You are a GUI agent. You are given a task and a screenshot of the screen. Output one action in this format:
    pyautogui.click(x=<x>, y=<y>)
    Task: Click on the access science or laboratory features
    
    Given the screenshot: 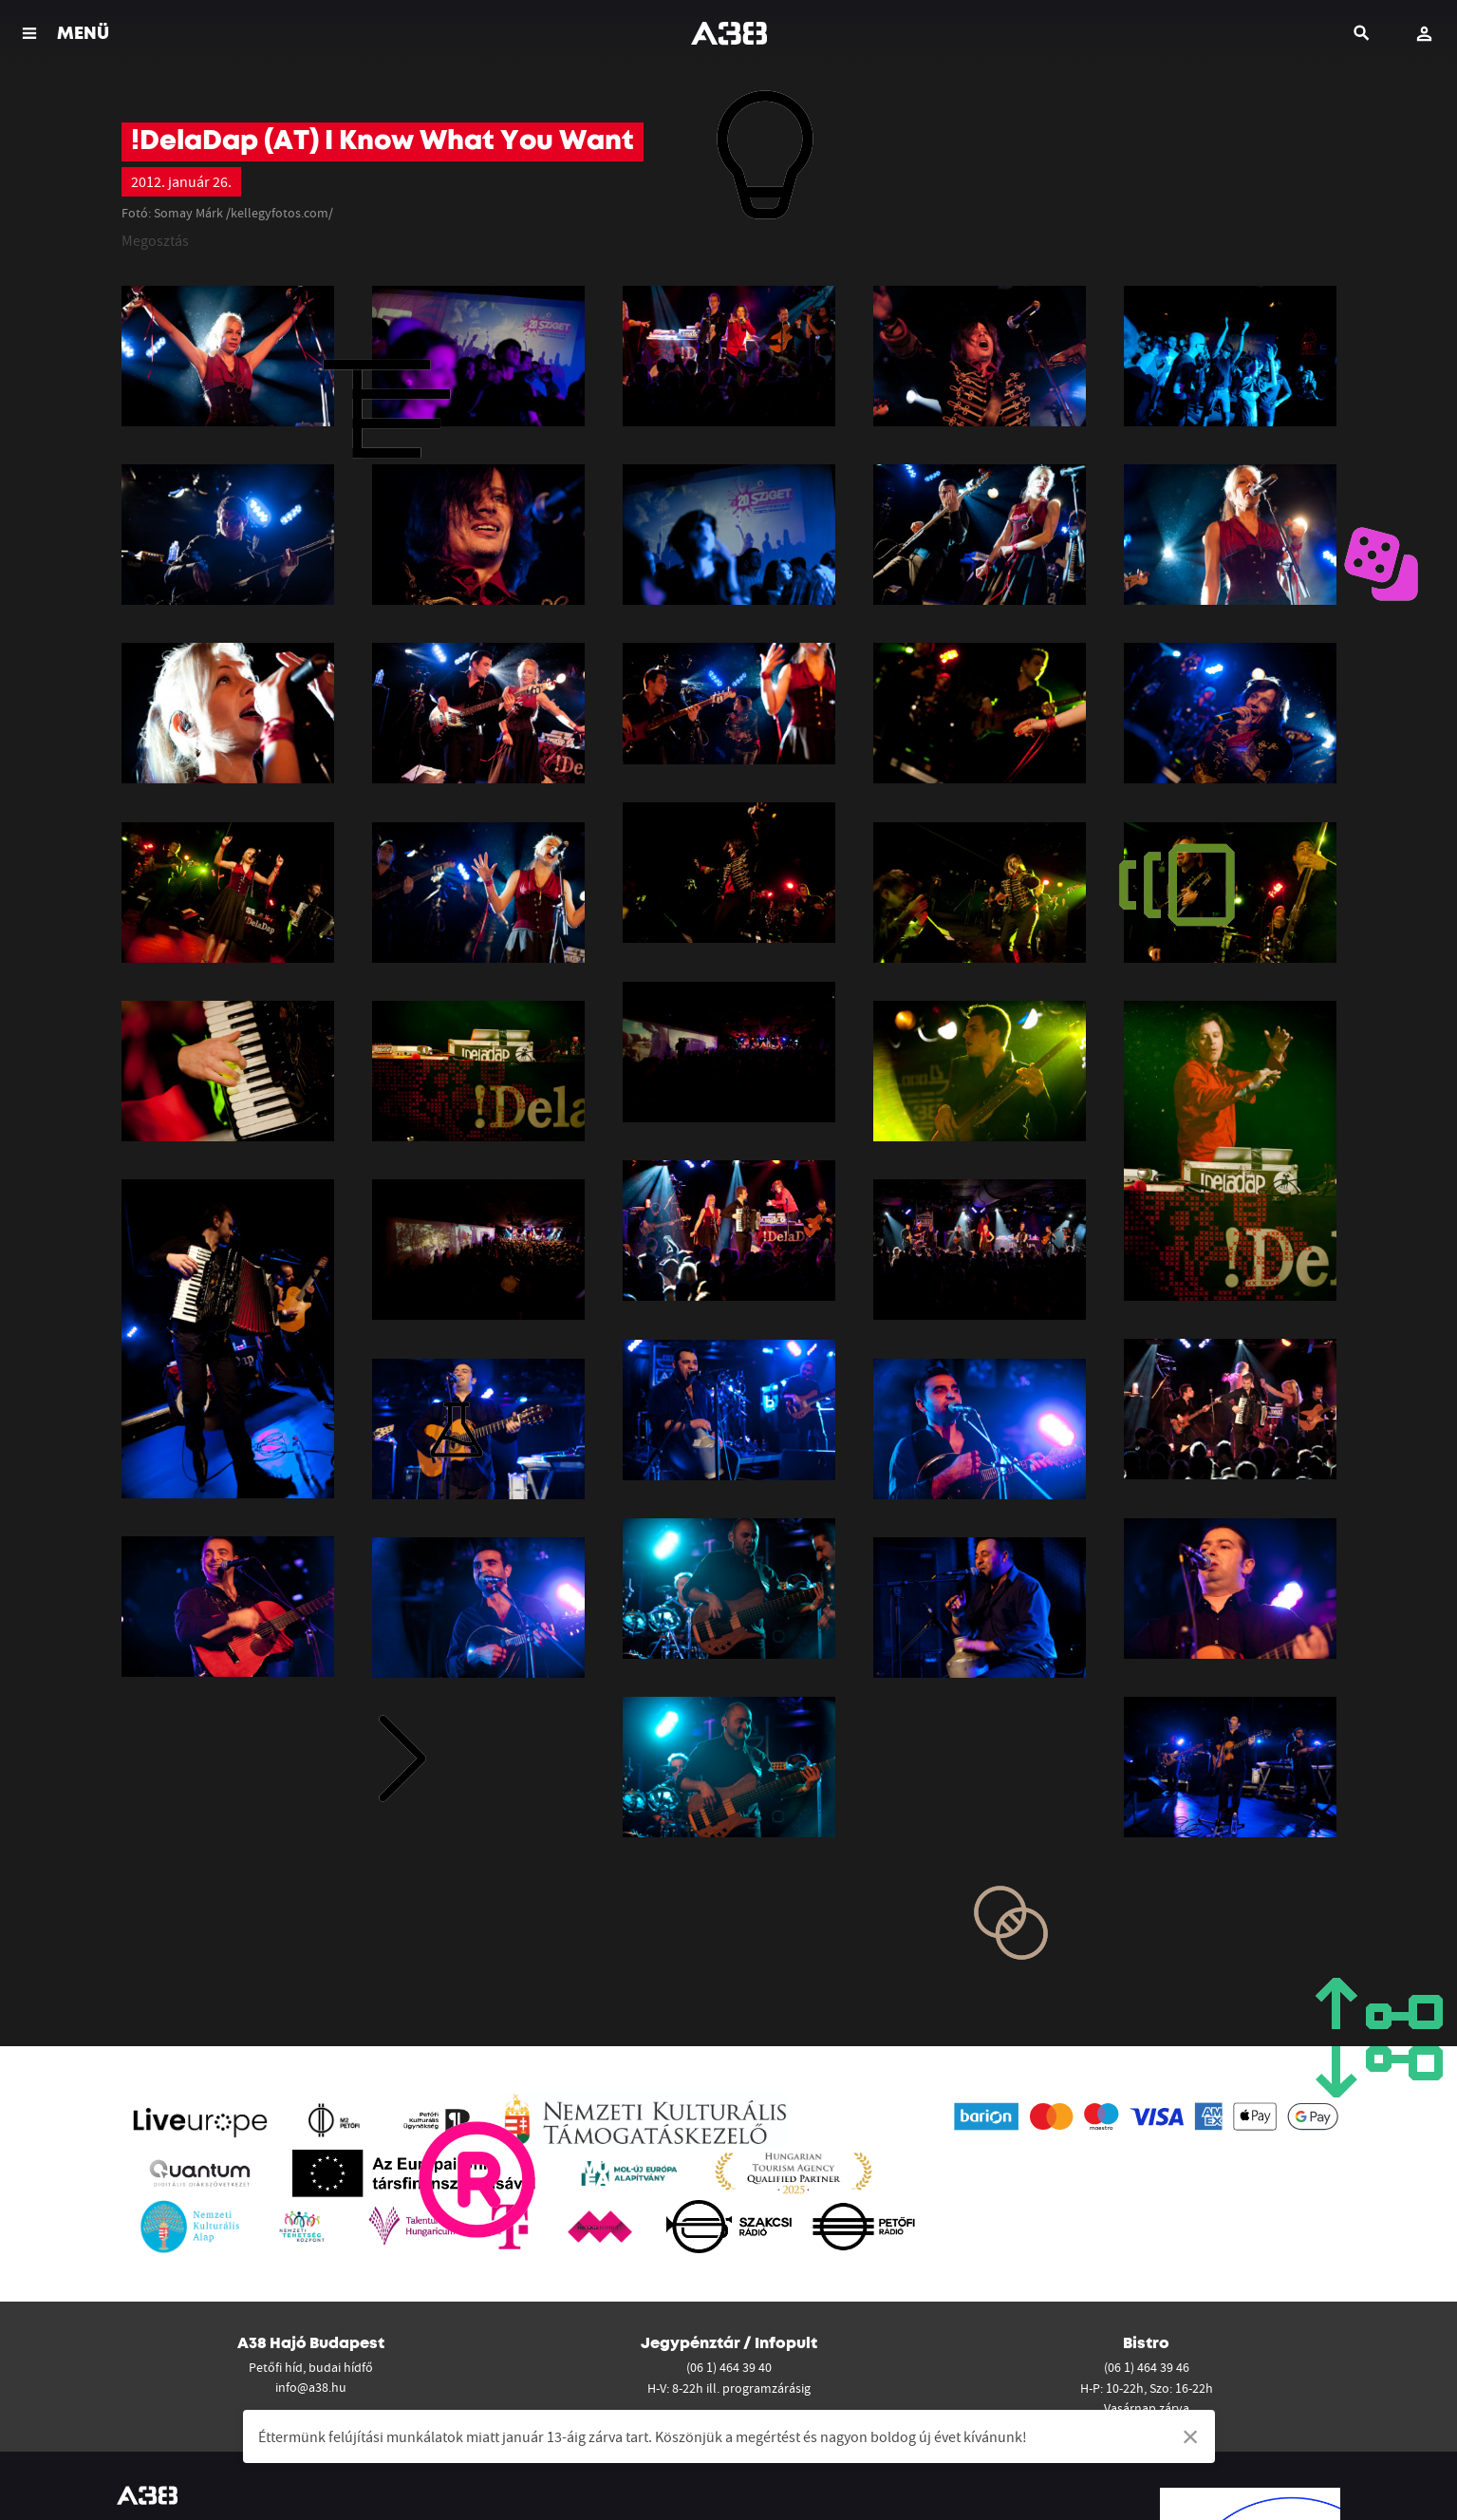 What is the action you would take?
    pyautogui.click(x=457, y=1431)
    